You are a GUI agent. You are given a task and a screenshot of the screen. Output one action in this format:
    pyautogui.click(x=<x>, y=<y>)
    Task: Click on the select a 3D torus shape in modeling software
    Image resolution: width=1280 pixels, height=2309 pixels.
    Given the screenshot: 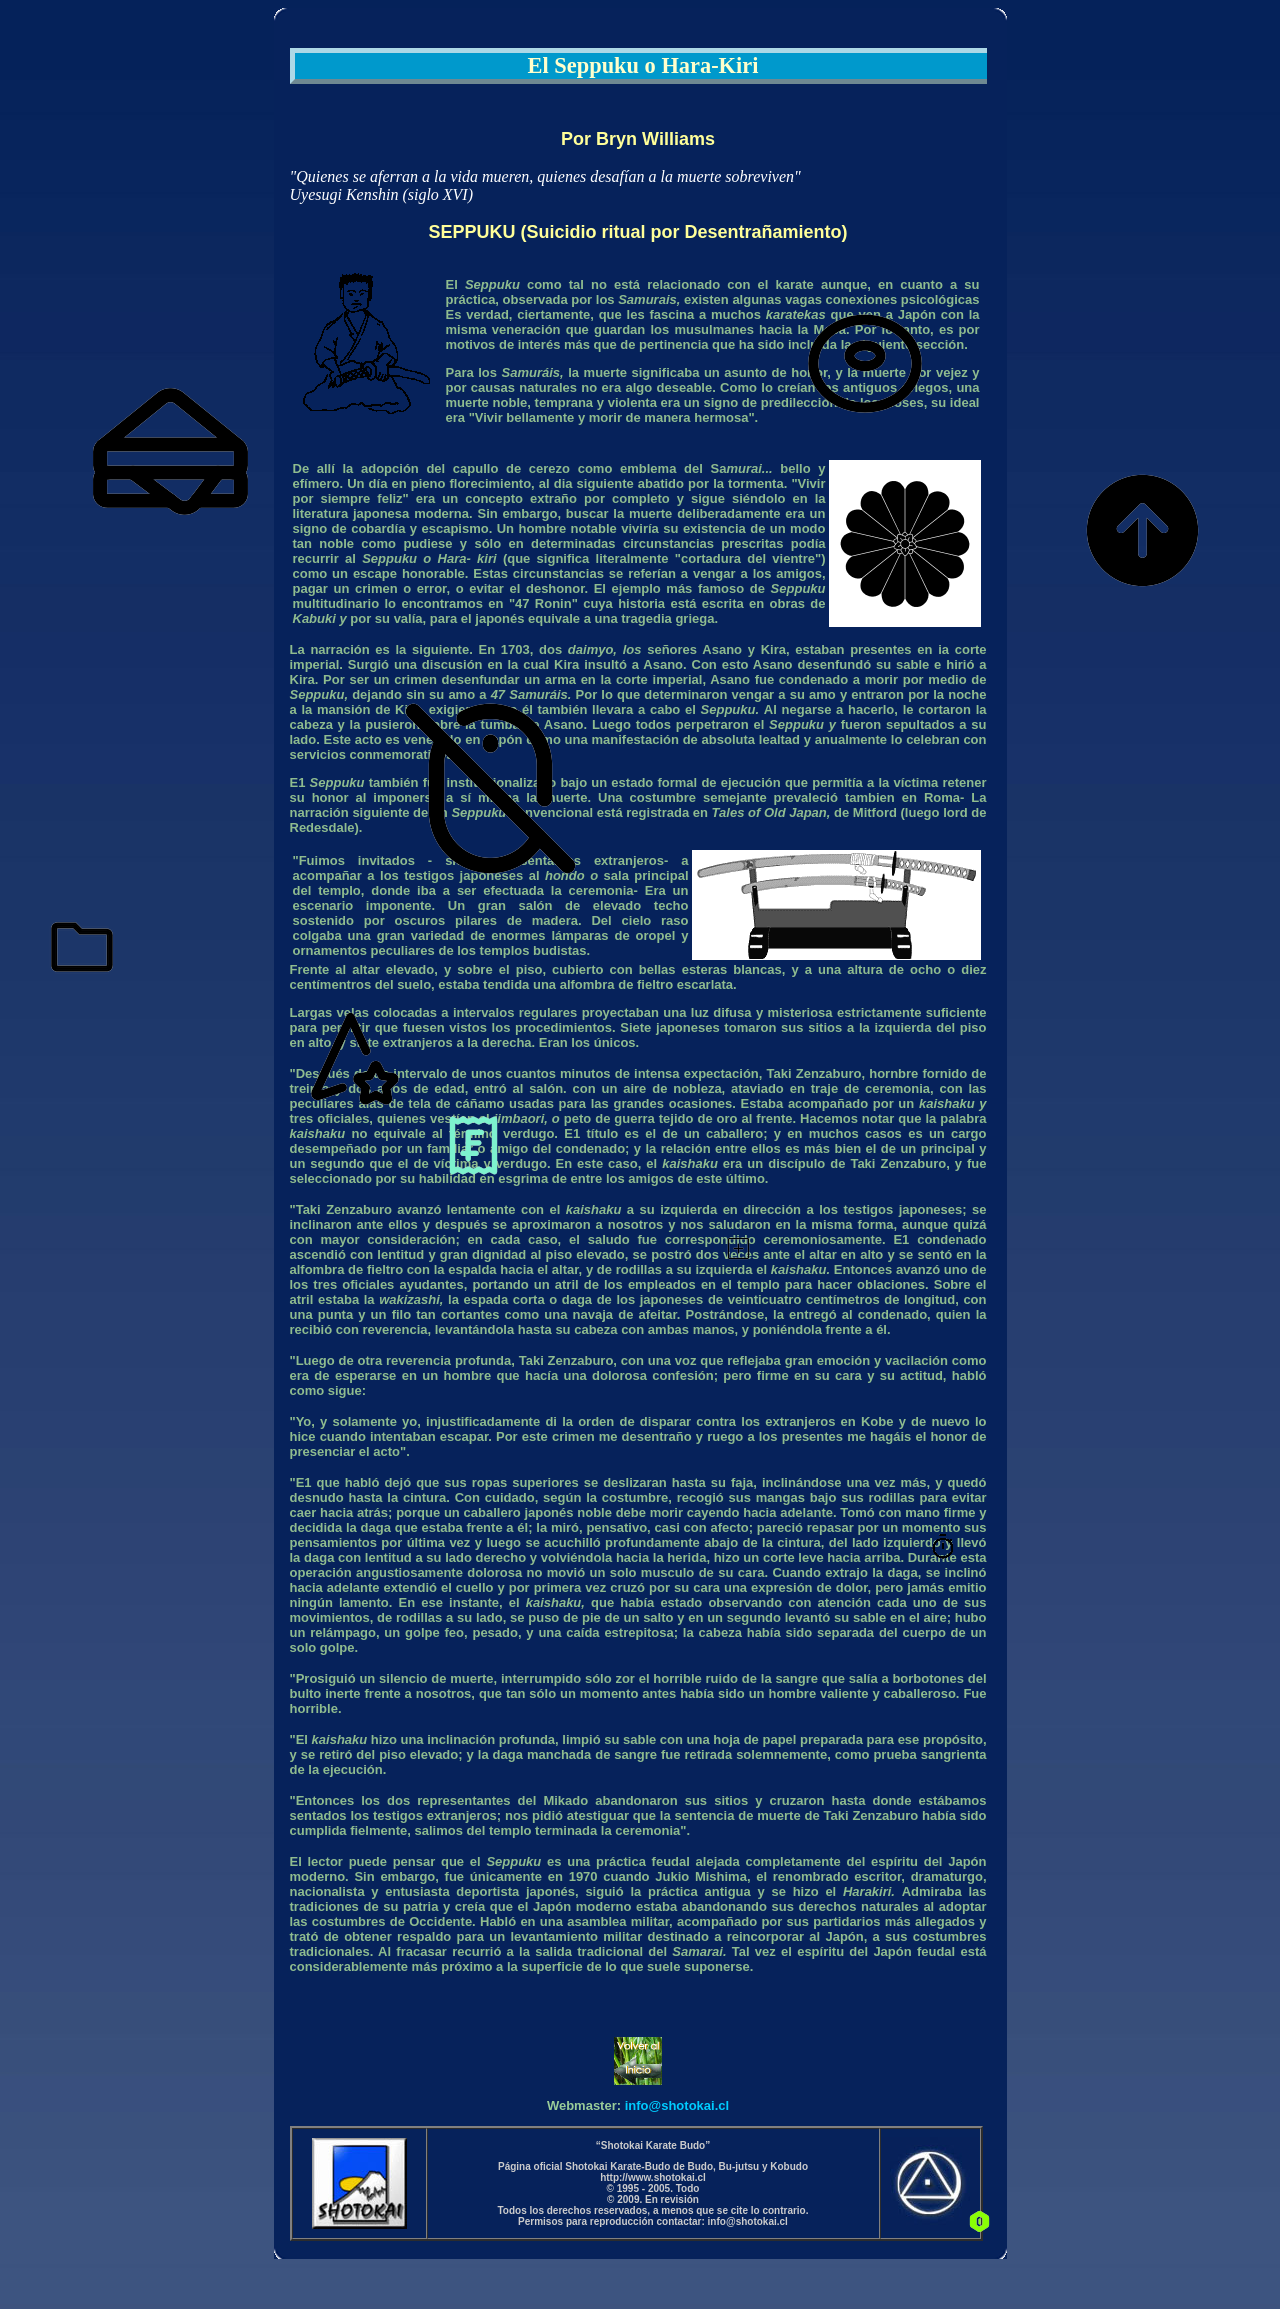 What is the action you would take?
    pyautogui.click(x=865, y=361)
    